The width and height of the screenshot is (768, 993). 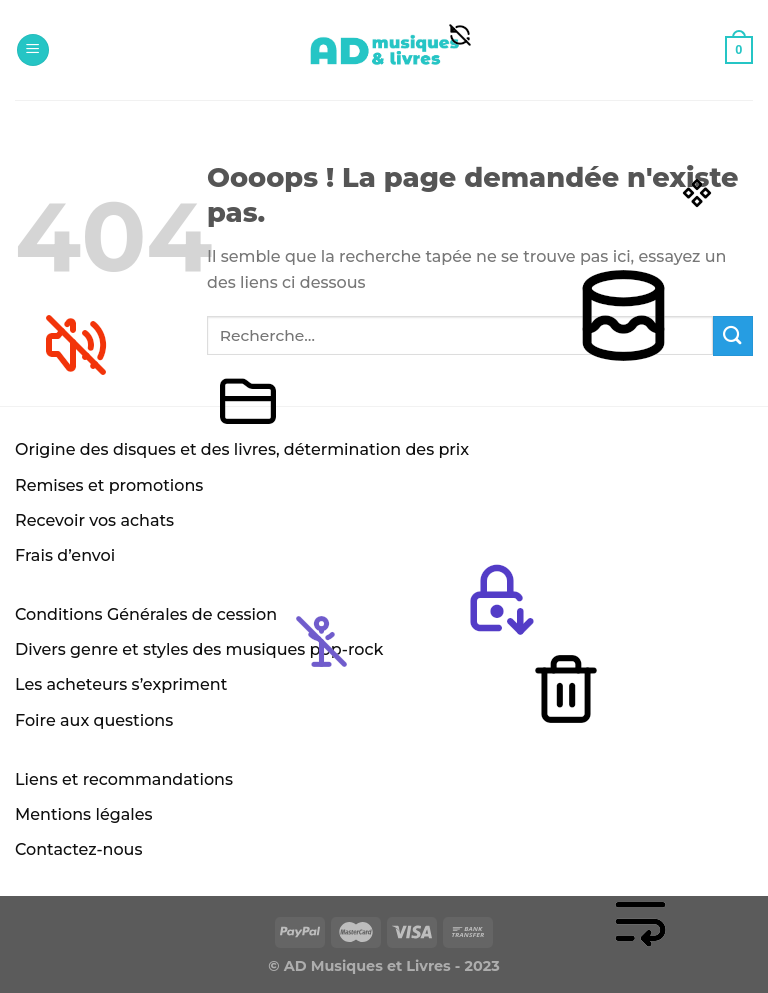 What do you see at coordinates (248, 403) in the screenshot?
I see `access a folder or directory` at bounding box center [248, 403].